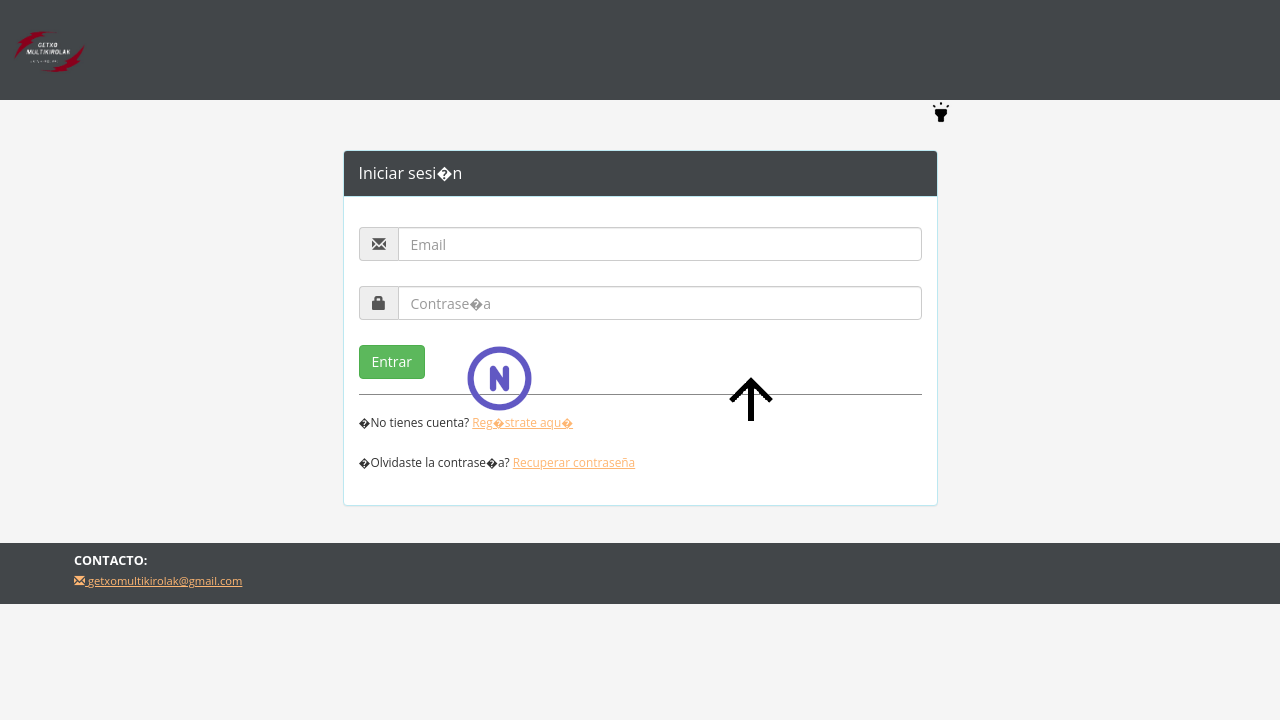  What do you see at coordinates (751, 399) in the screenshot?
I see `scroll to top of page` at bounding box center [751, 399].